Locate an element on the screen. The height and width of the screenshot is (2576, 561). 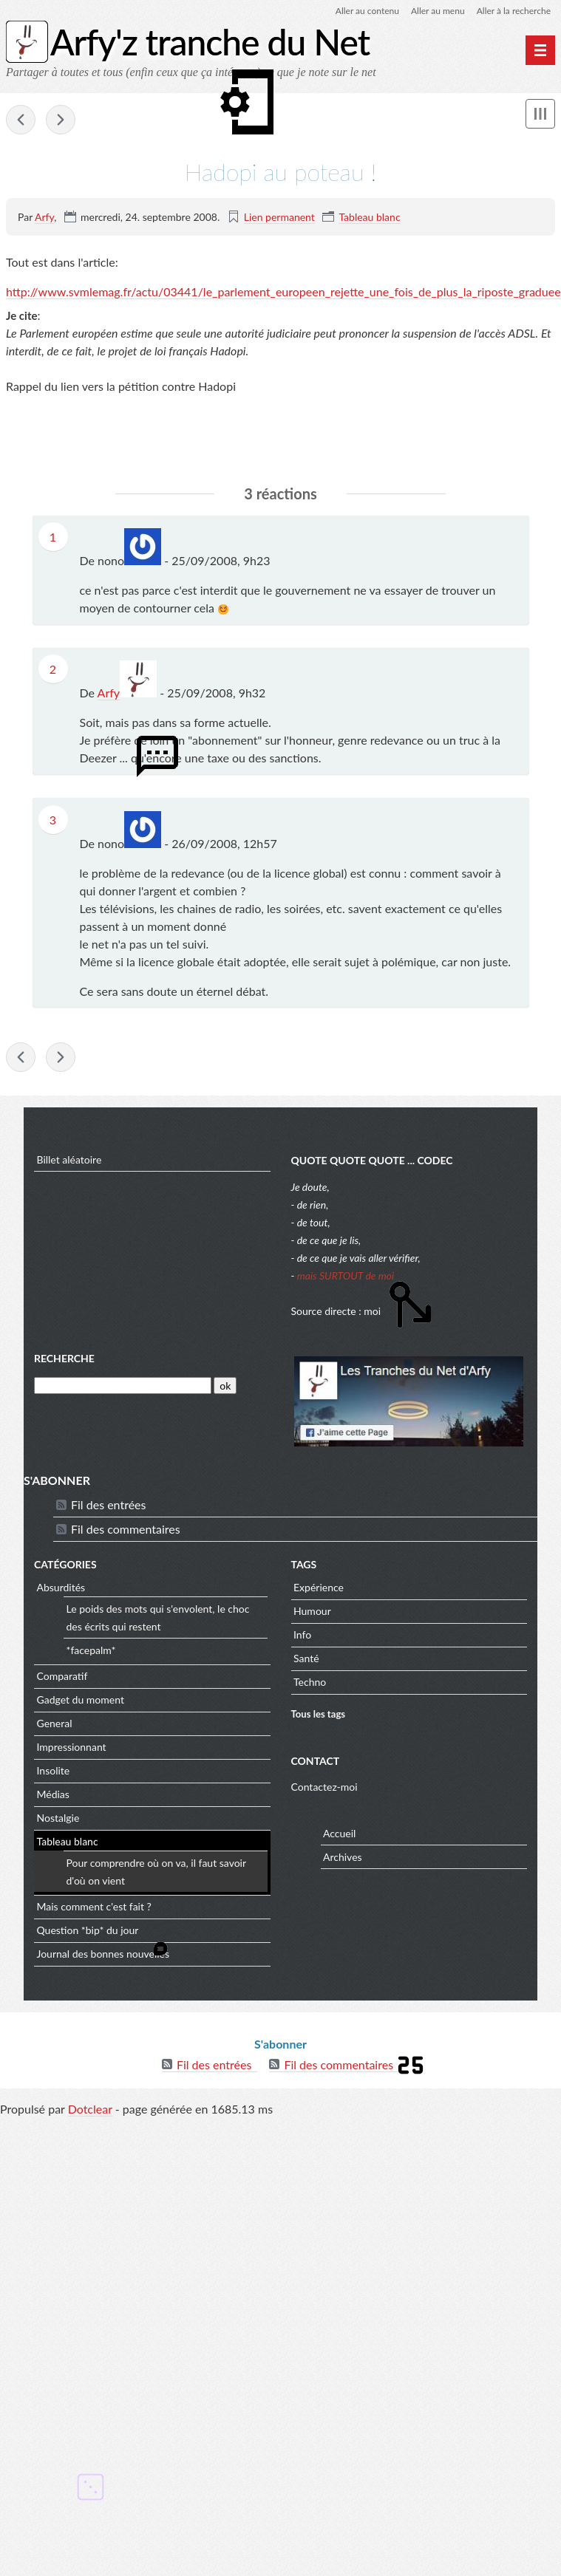
randomize or shuffle content is located at coordinates (90, 2487).